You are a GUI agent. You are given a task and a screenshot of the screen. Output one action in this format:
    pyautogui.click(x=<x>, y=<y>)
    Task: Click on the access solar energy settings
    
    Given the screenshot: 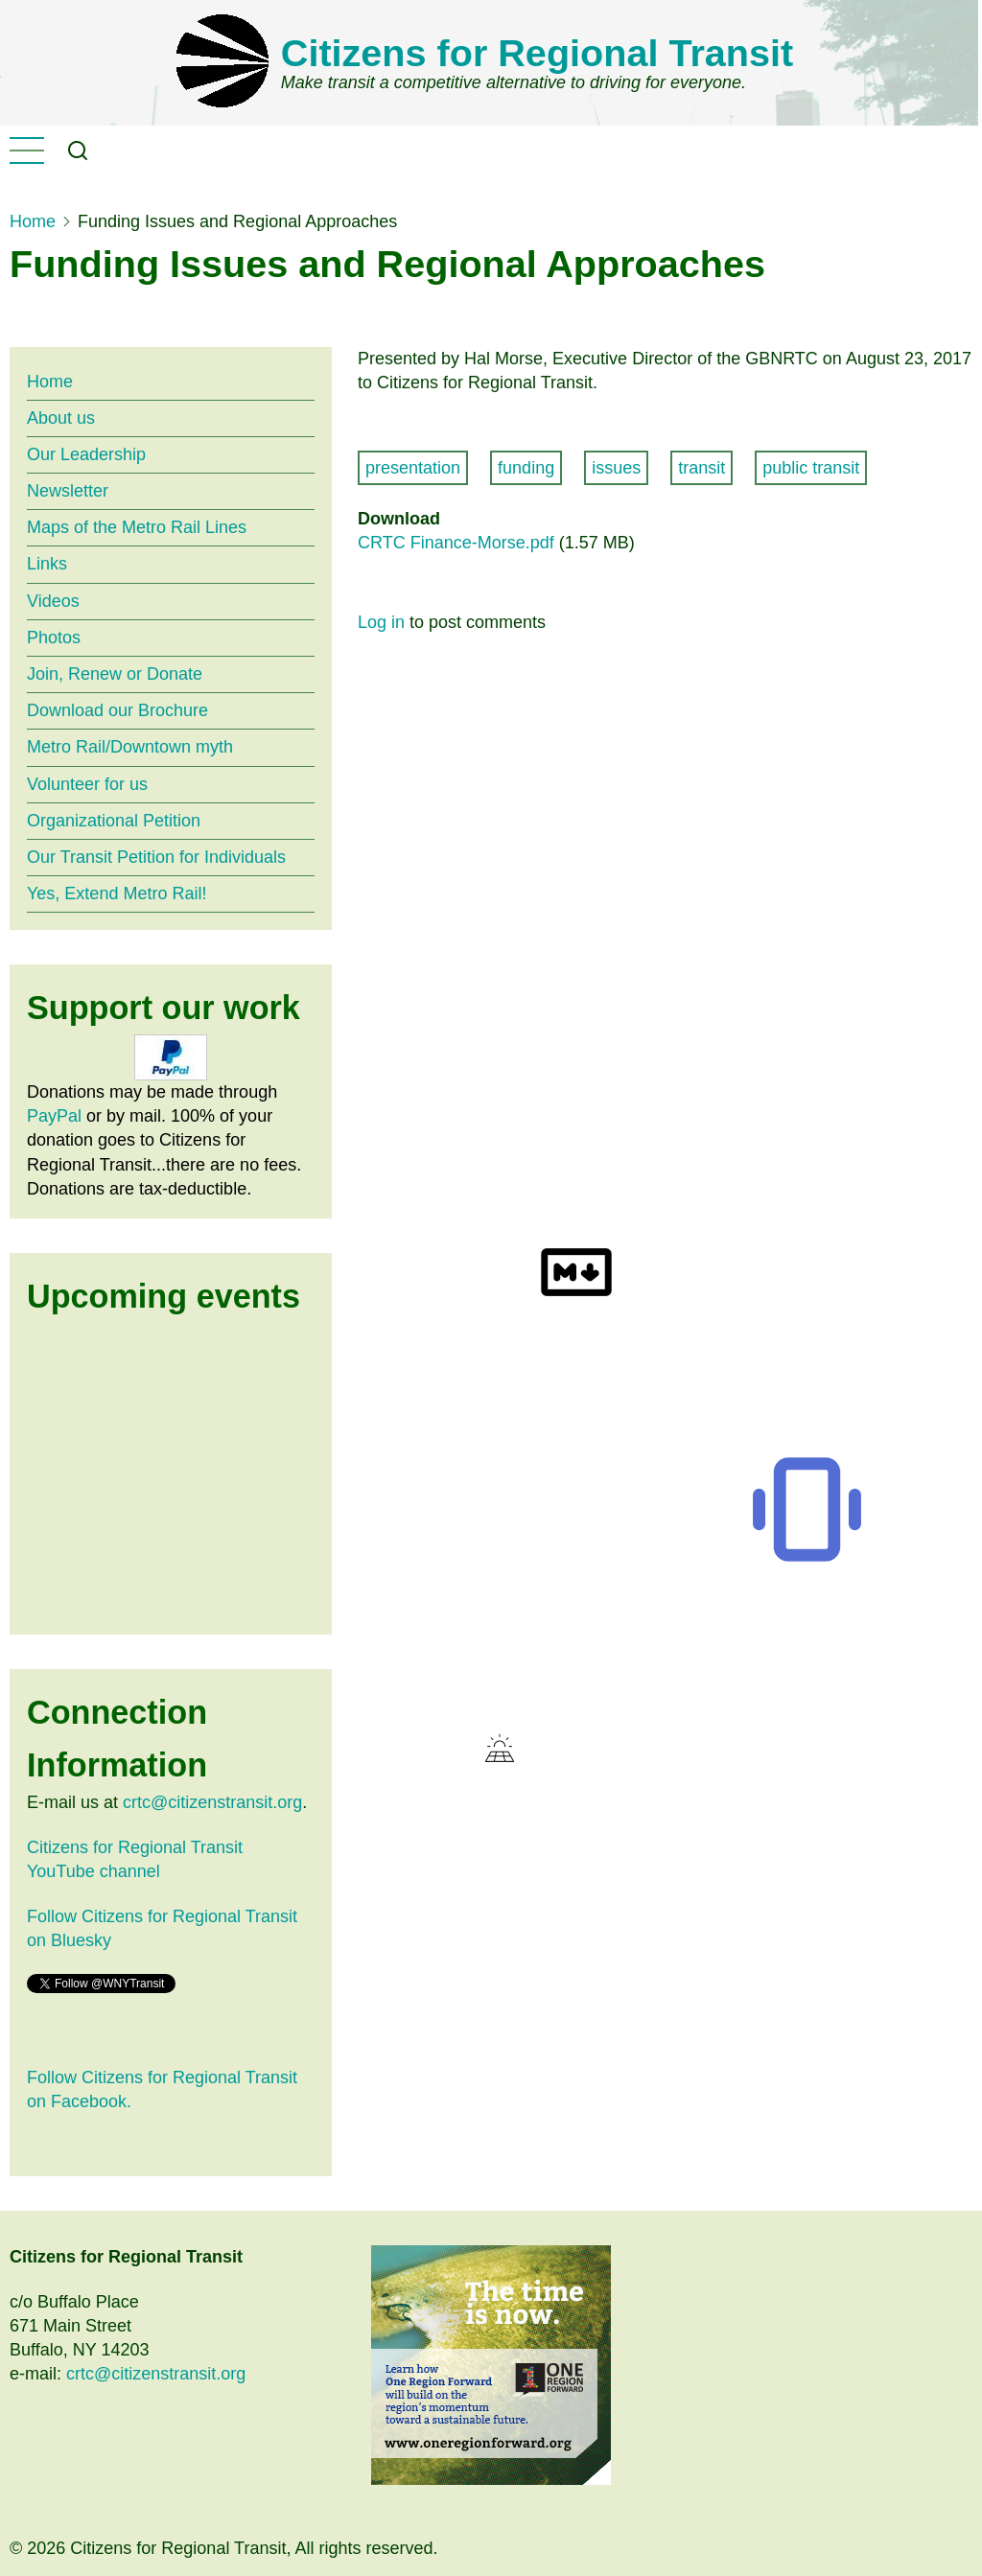 What is the action you would take?
    pyautogui.click(x=500, y=1750)
    